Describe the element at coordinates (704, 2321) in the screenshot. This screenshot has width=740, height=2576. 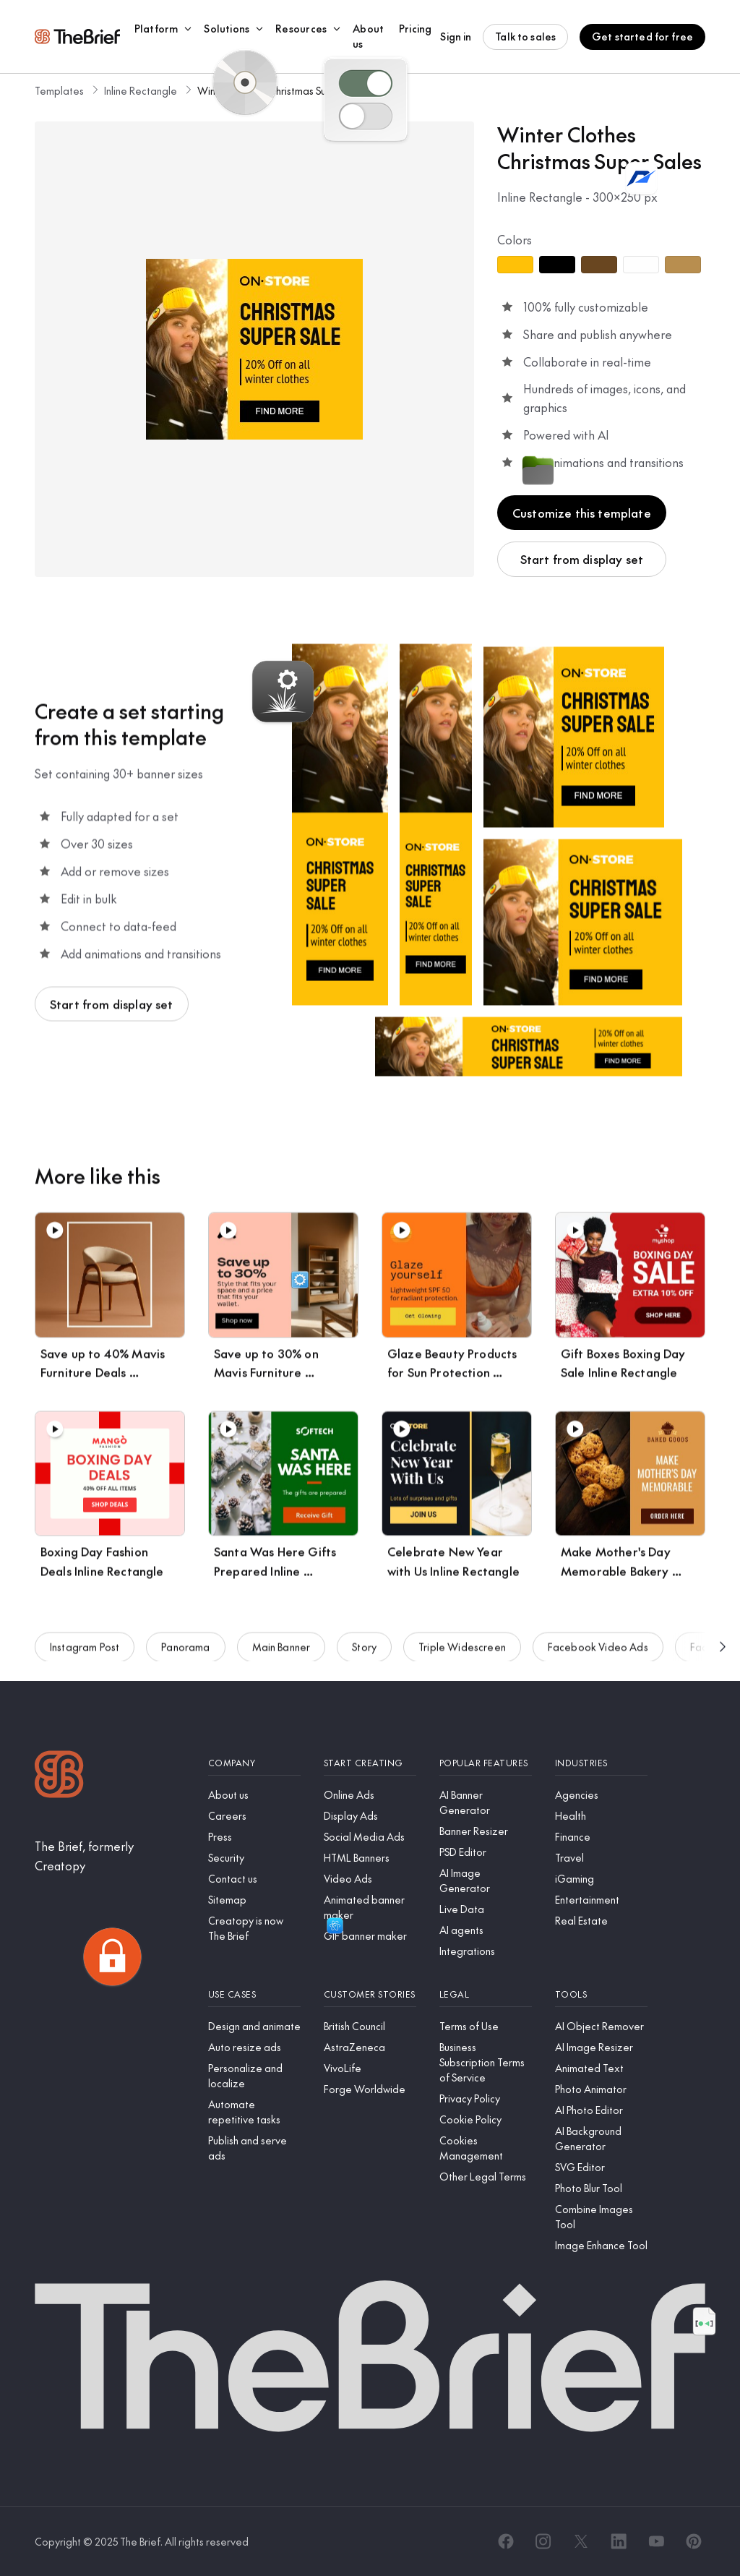
I see `systemd unit configuration file` at that location.